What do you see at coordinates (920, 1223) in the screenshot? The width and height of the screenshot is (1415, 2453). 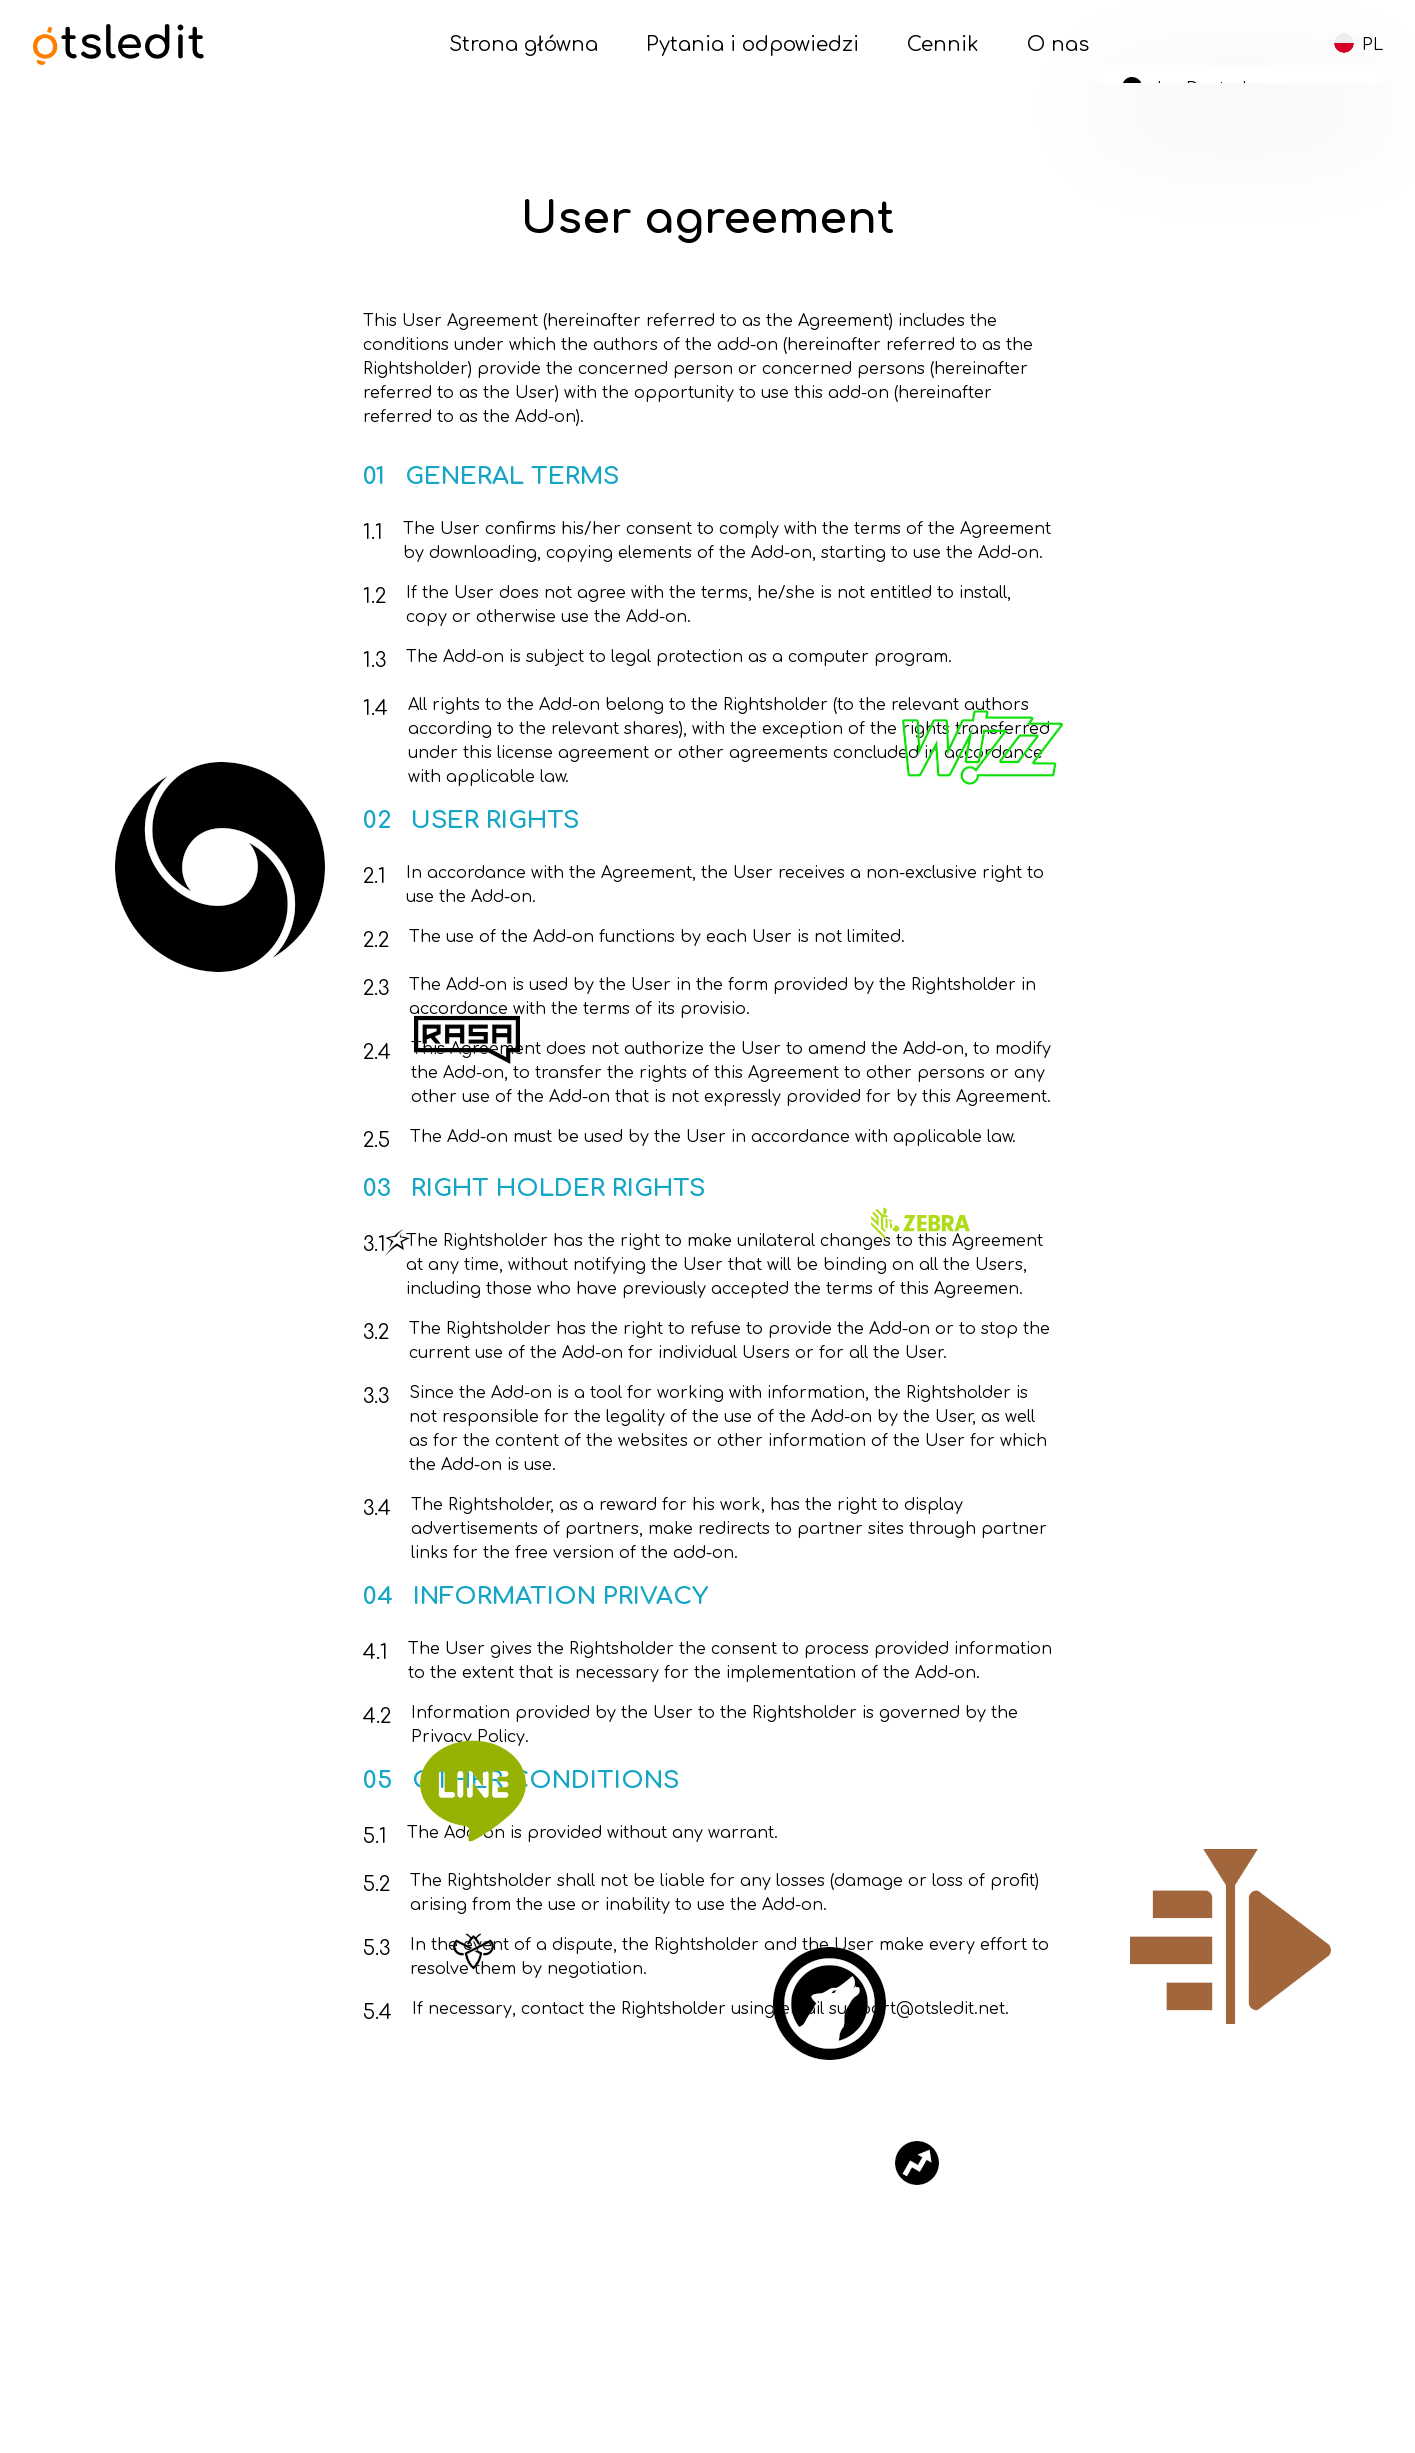 I see `zebra technologies company logo` at bounding box center [920, 1223].